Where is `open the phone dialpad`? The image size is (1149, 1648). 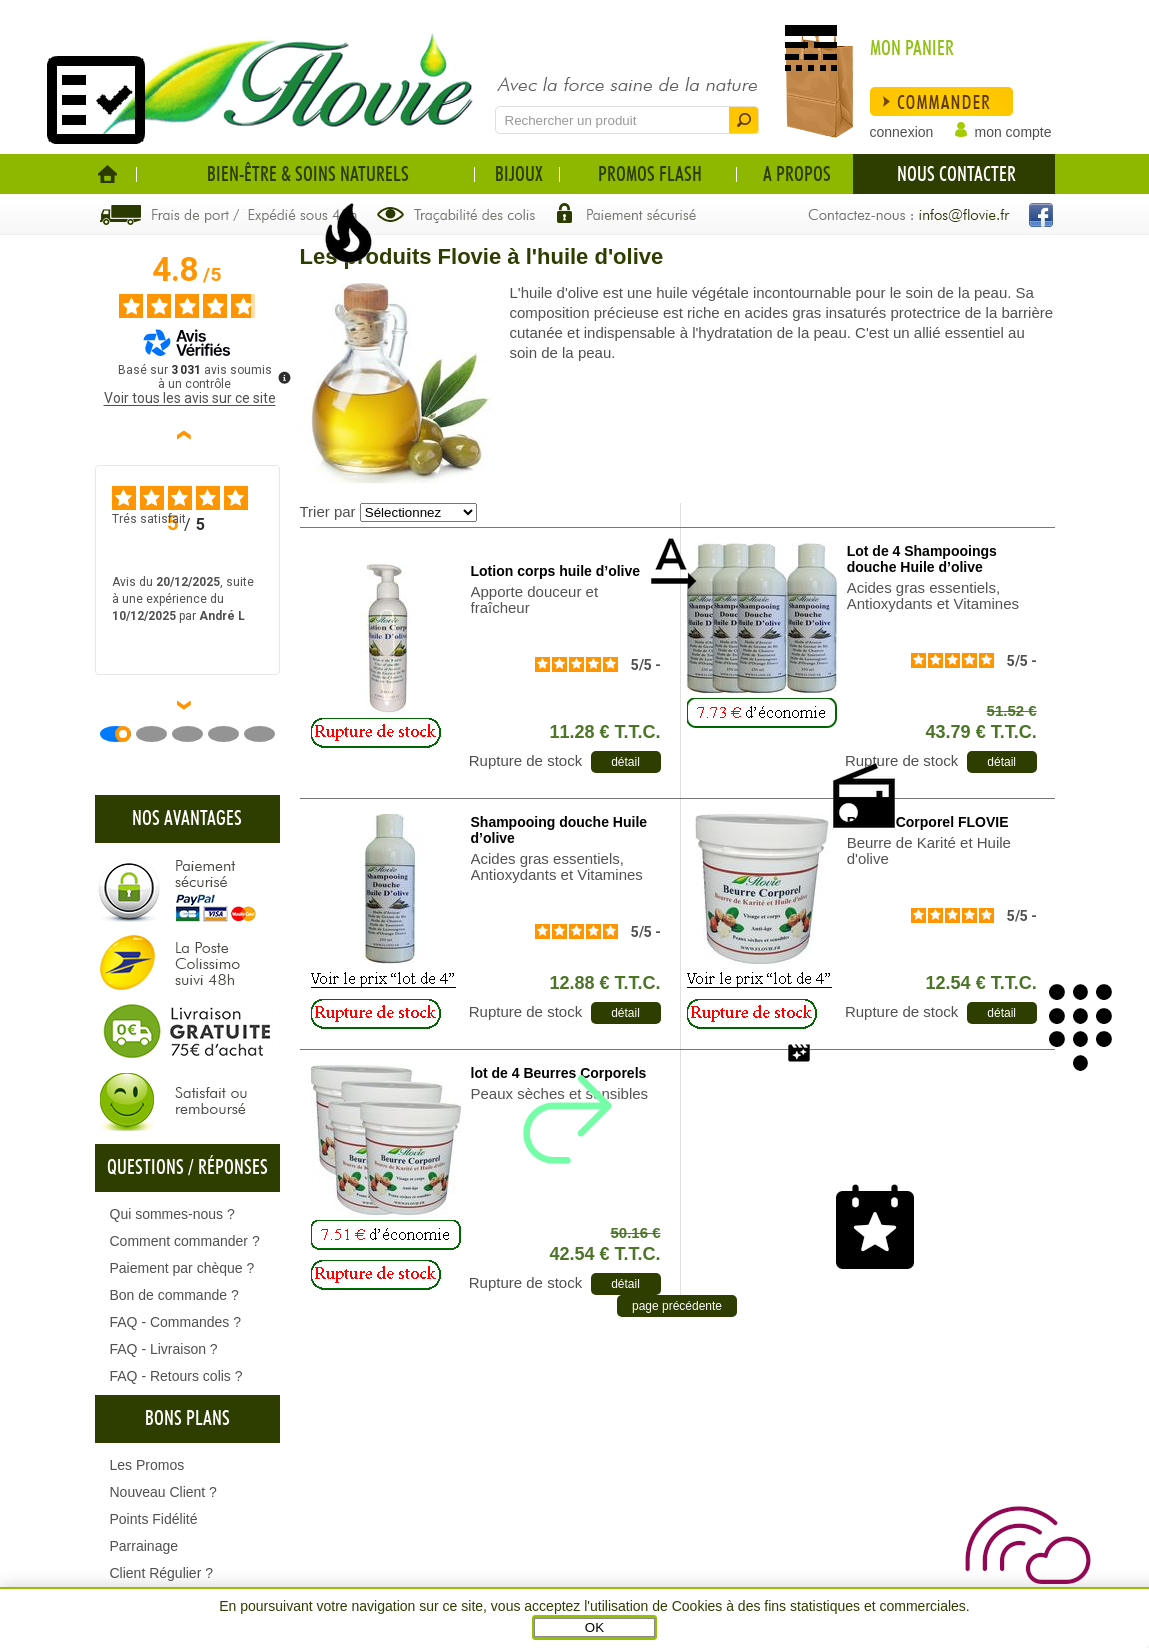 open the phone dialpad is located at coordinates (1080, 1027).